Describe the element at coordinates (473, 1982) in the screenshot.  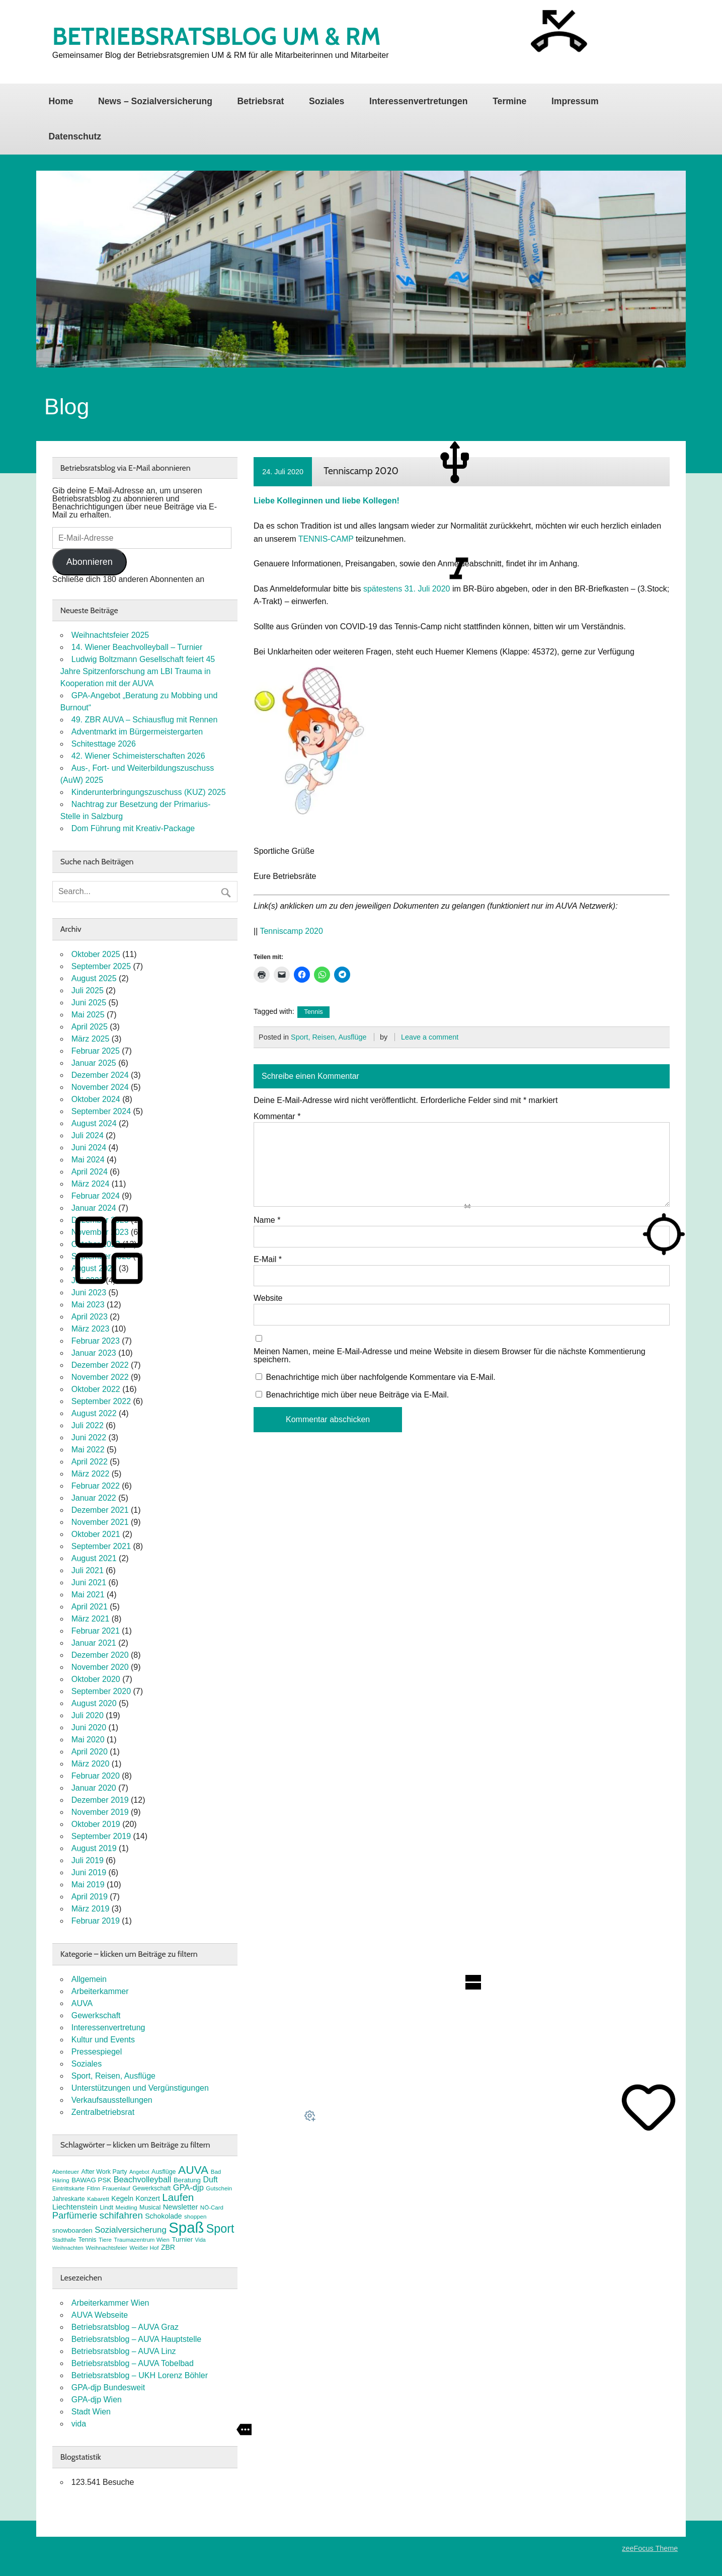
I see `switch to agenda or list view` at that location.